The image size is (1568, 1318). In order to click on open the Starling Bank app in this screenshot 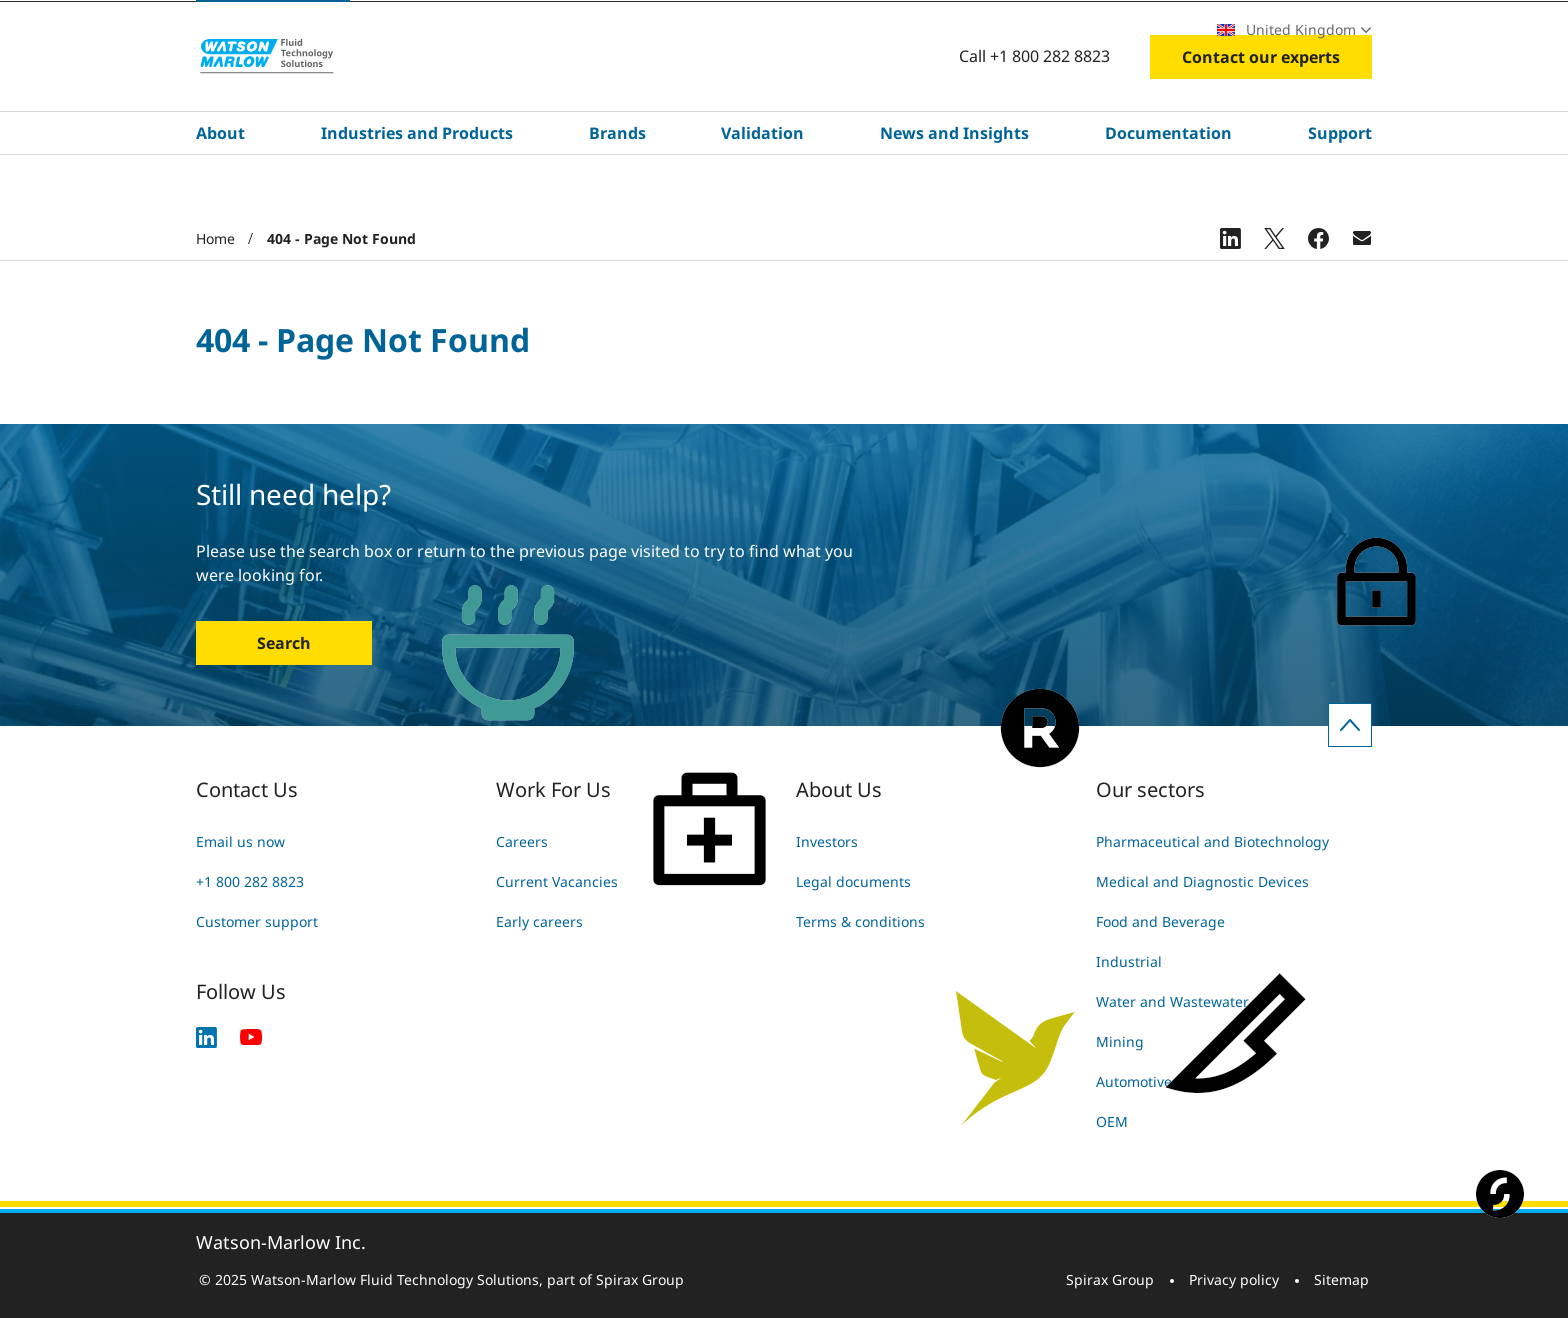, I will do `click(1500, 1194)`.